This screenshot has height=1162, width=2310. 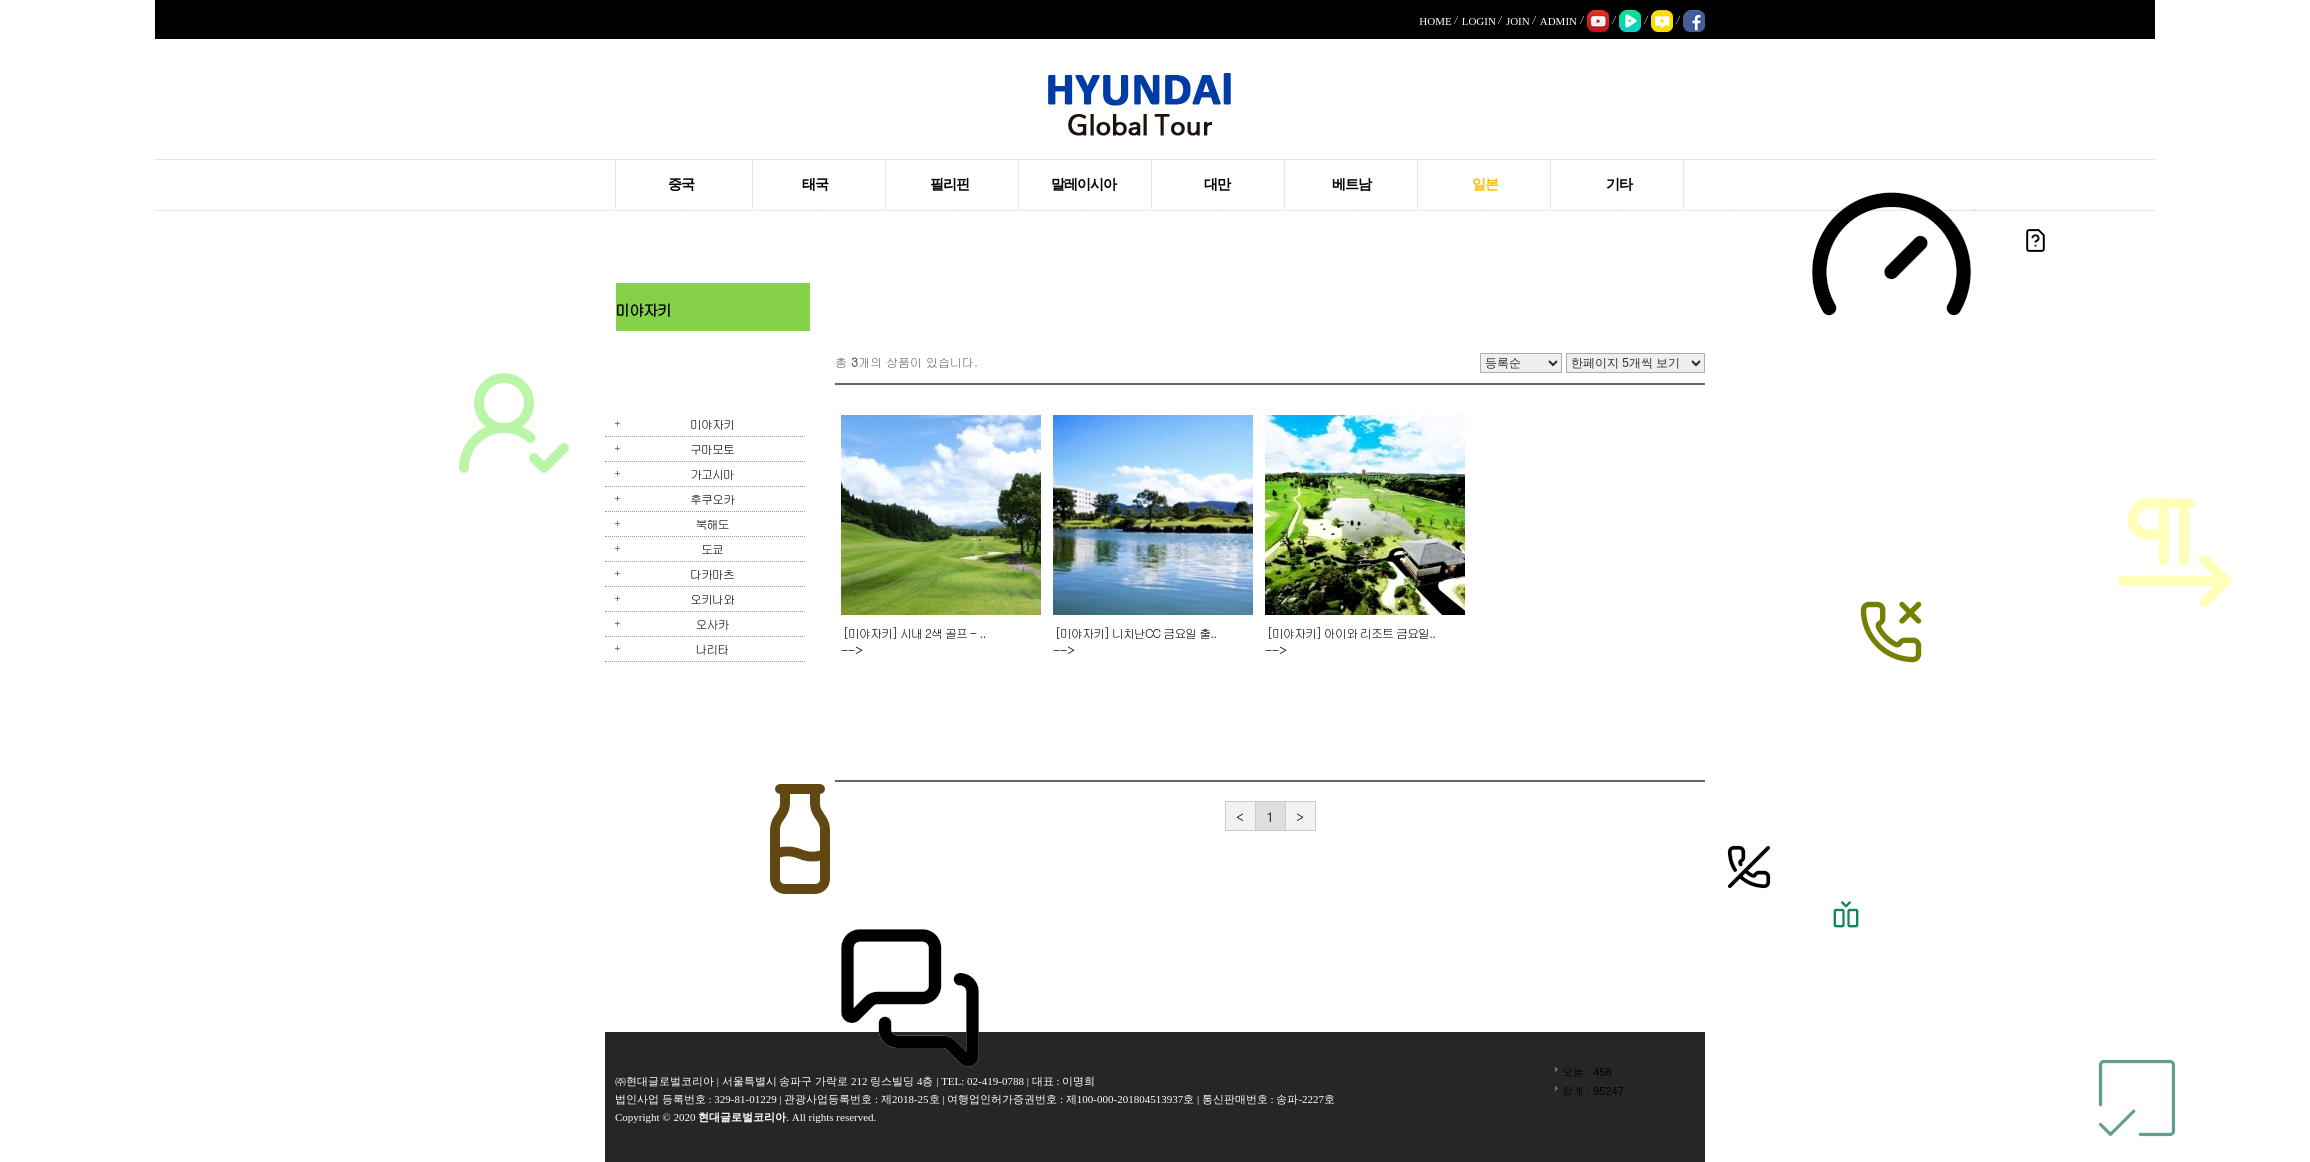 I want to click on open group chat or conversations, so click(x=910, y=998).